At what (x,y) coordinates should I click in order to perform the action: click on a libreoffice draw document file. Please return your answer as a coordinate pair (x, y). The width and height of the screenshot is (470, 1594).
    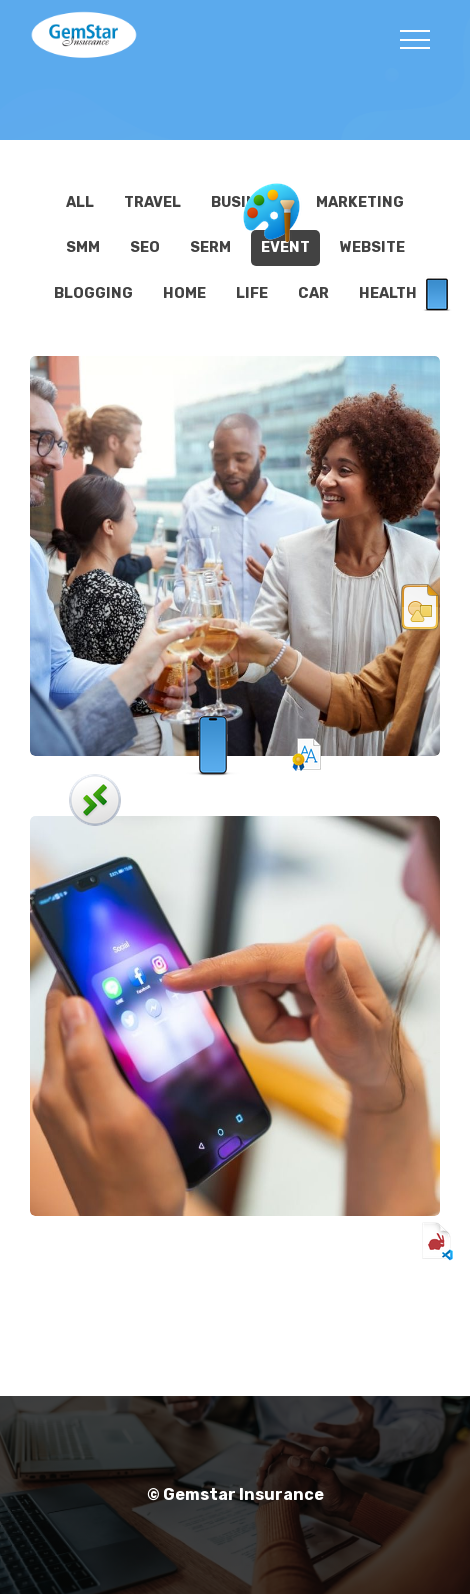
    Looking at the image, I should click on (420, 607).